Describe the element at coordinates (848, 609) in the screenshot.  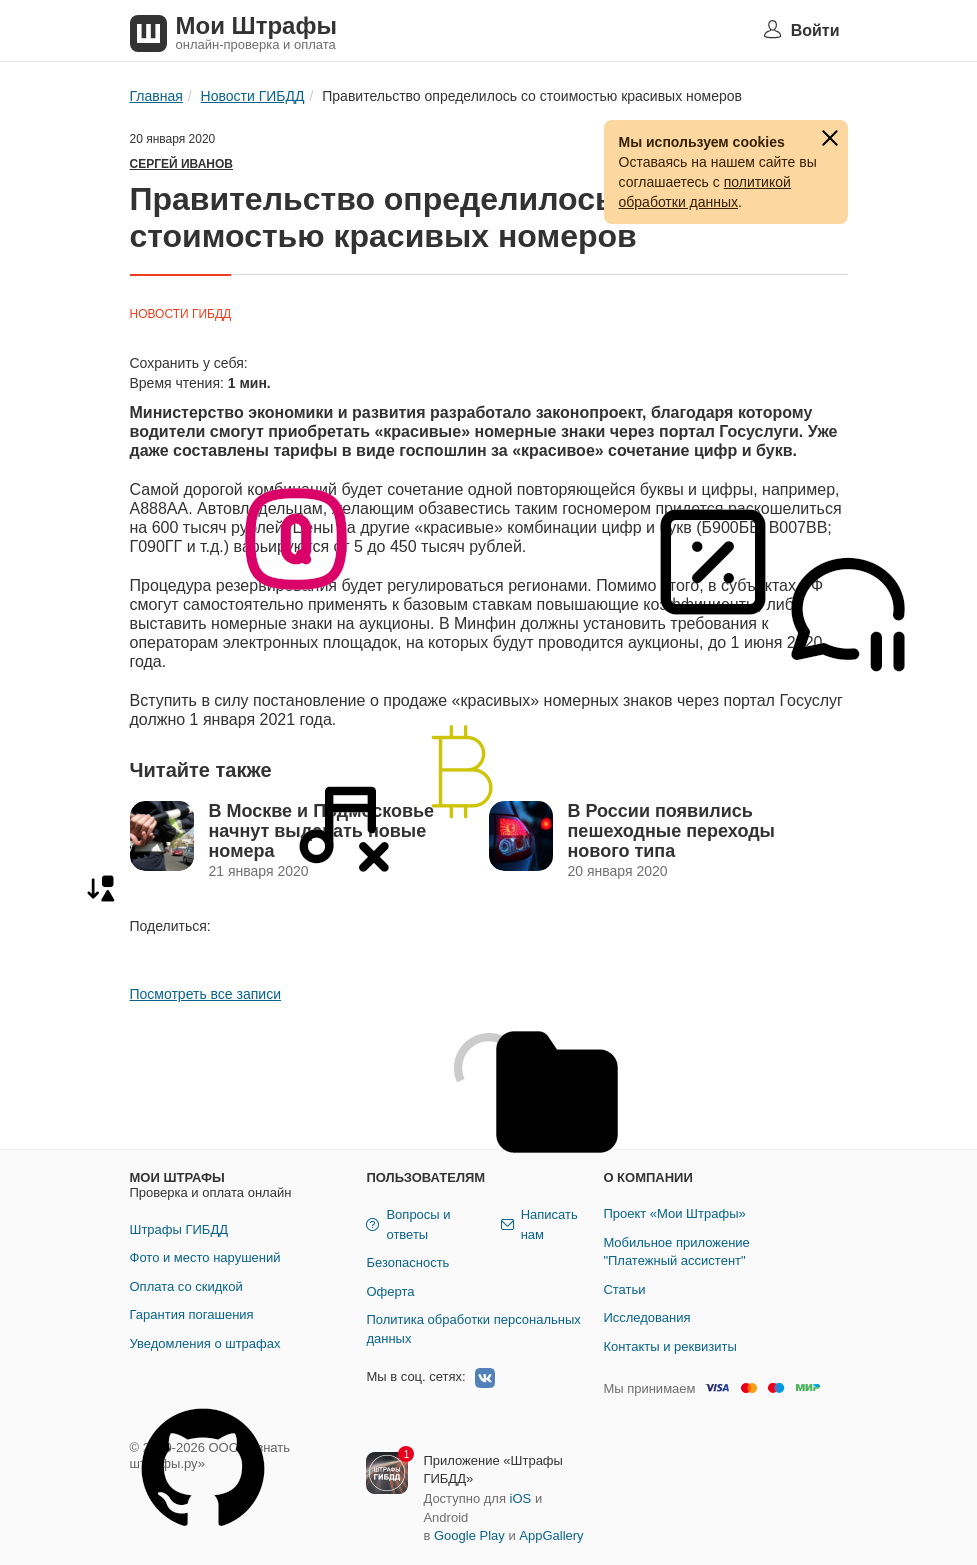
I see `pause message notifications` at that location.